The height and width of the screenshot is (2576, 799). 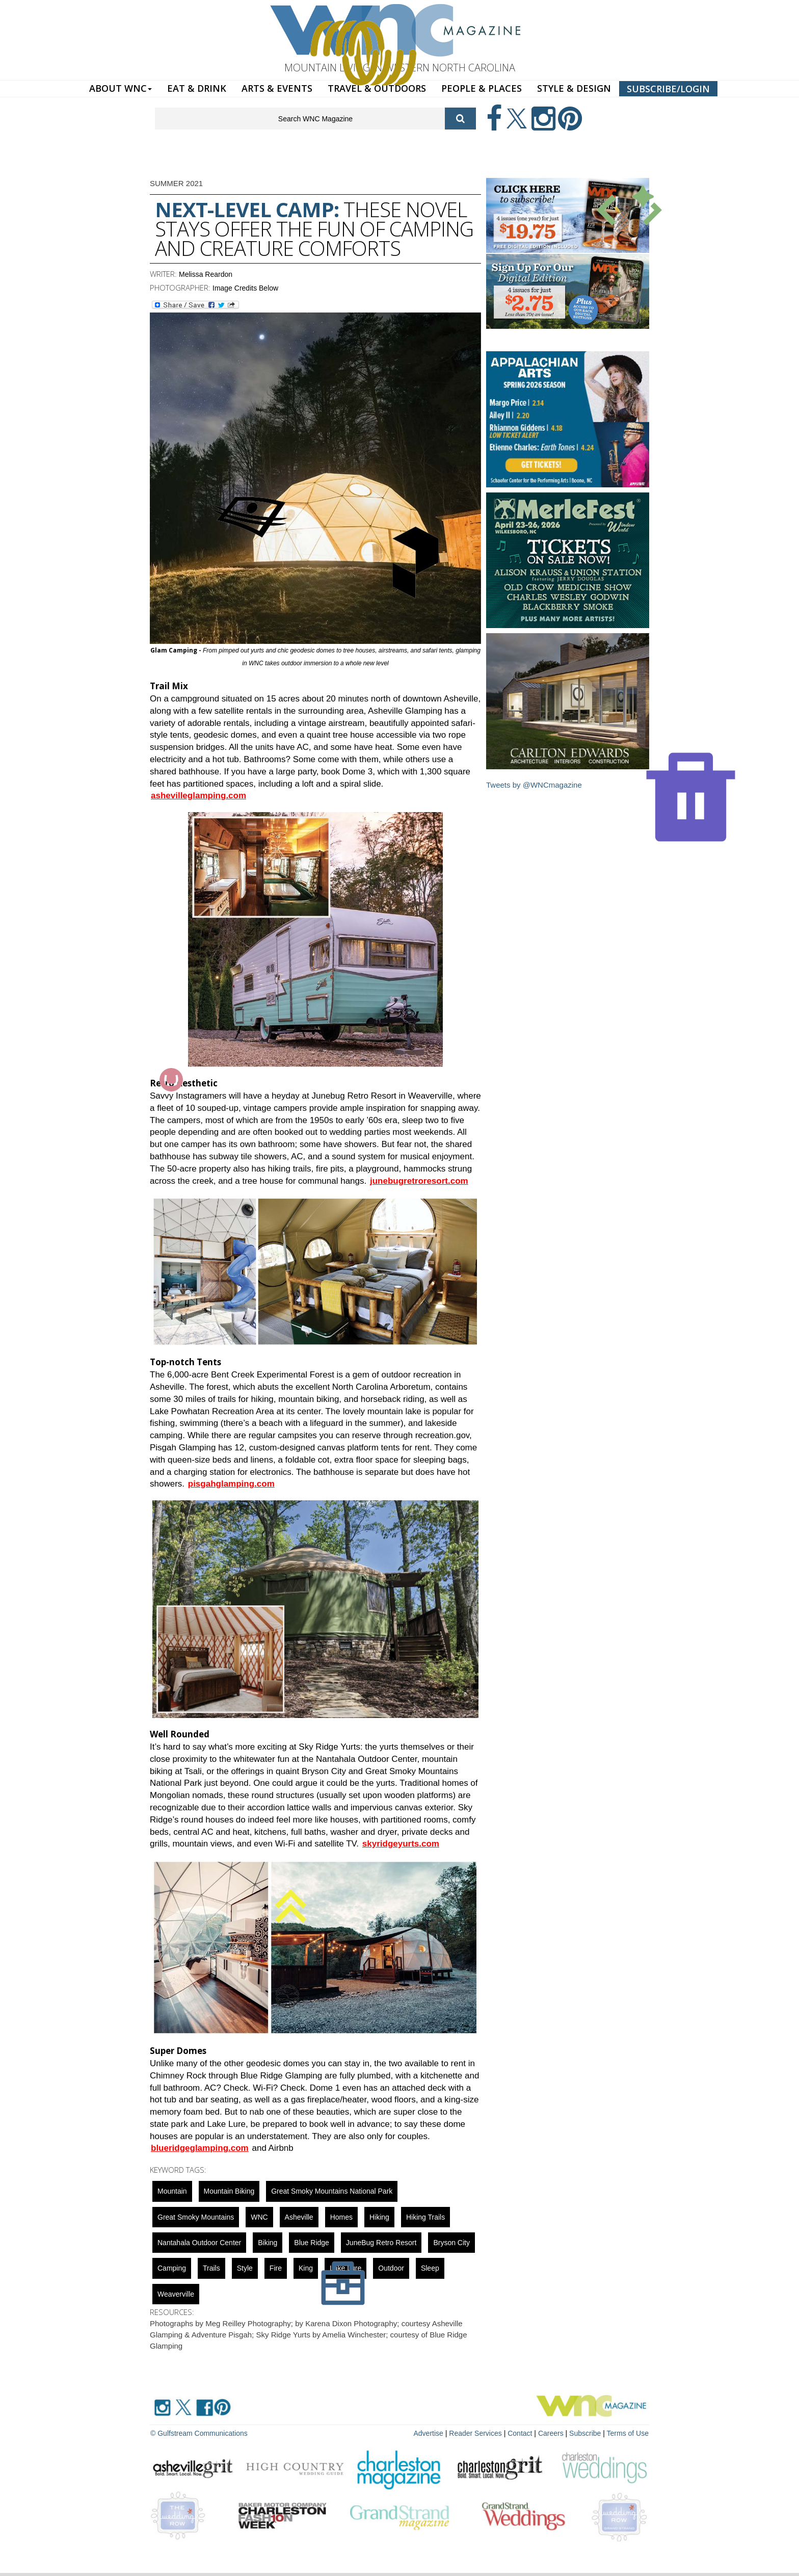 I want to click on umbraco content management system logo, so click(x=171, y=1080).